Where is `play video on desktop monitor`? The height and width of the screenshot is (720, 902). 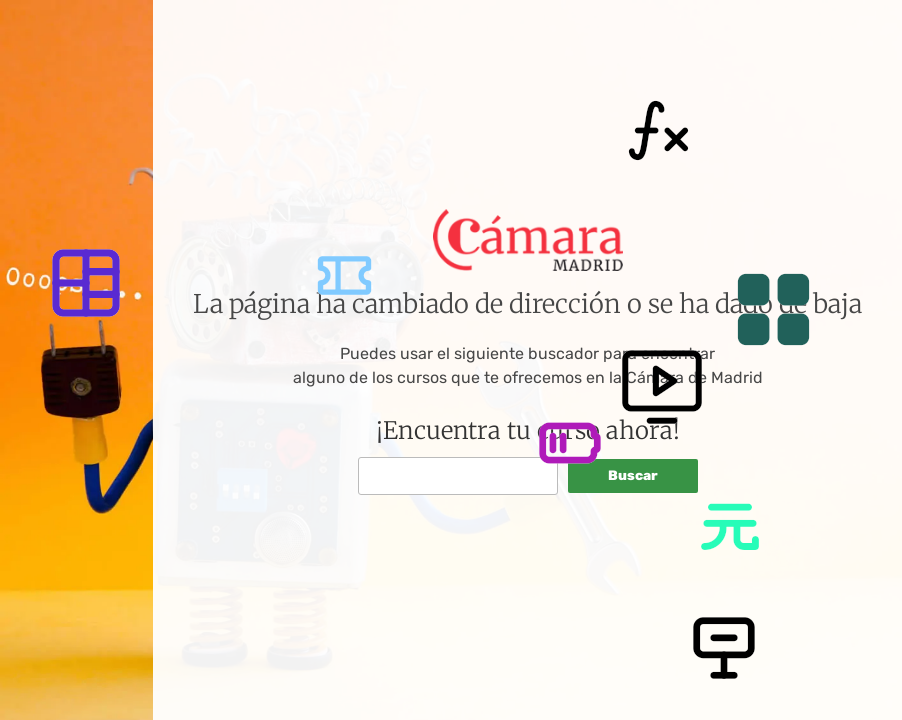
play video on desktop monitor is located at coordinates (662, 384).